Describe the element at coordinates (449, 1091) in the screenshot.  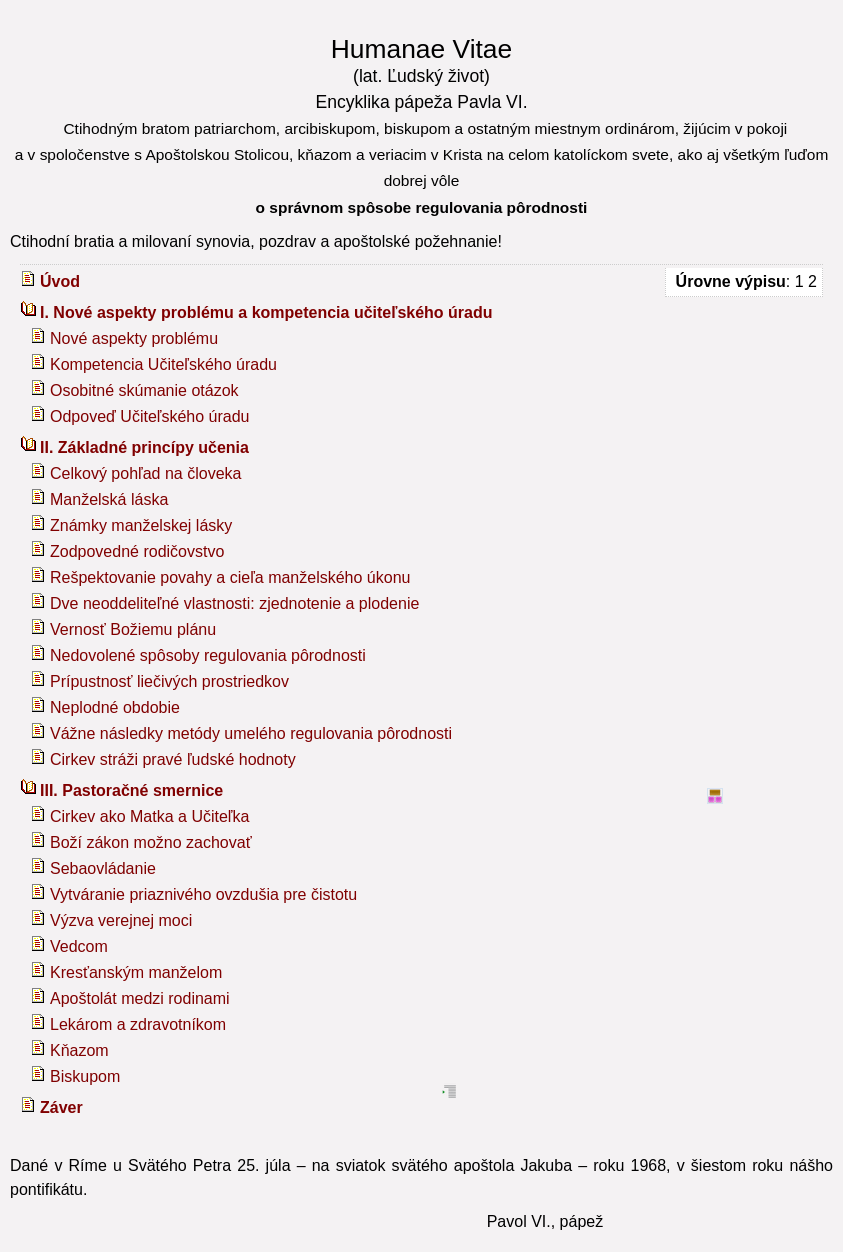
I see `increase text indentation` at that location.